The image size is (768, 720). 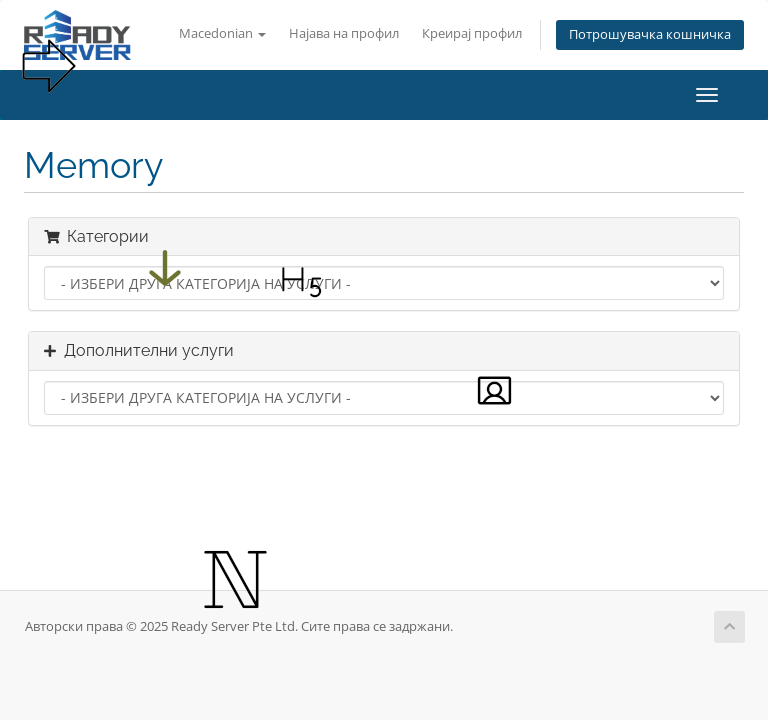 What do you see at coordinates (165, 268) in the screenshot?
I see `scroll down or view more content` at bounding box center [165, 268].